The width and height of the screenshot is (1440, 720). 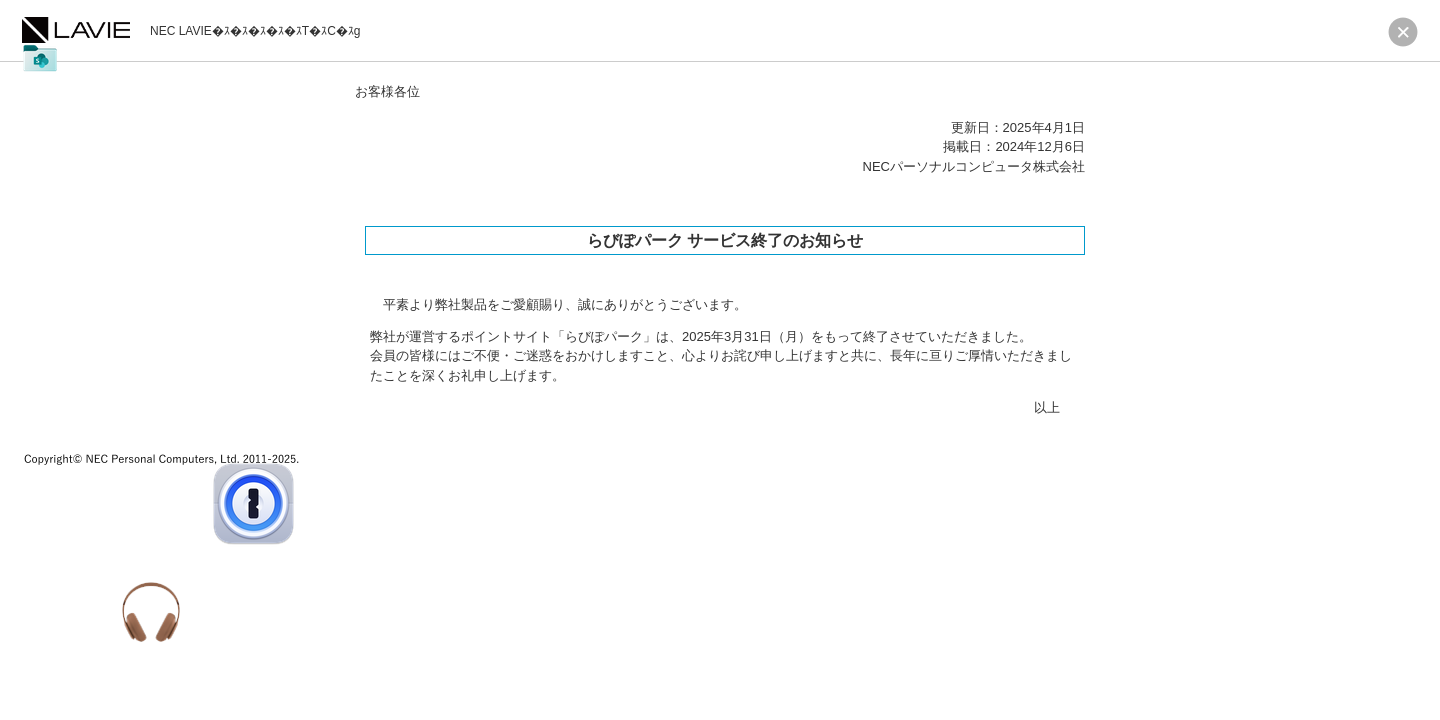 I want to click on open 1Password to access saved passwords, so click(x=253, y=503).